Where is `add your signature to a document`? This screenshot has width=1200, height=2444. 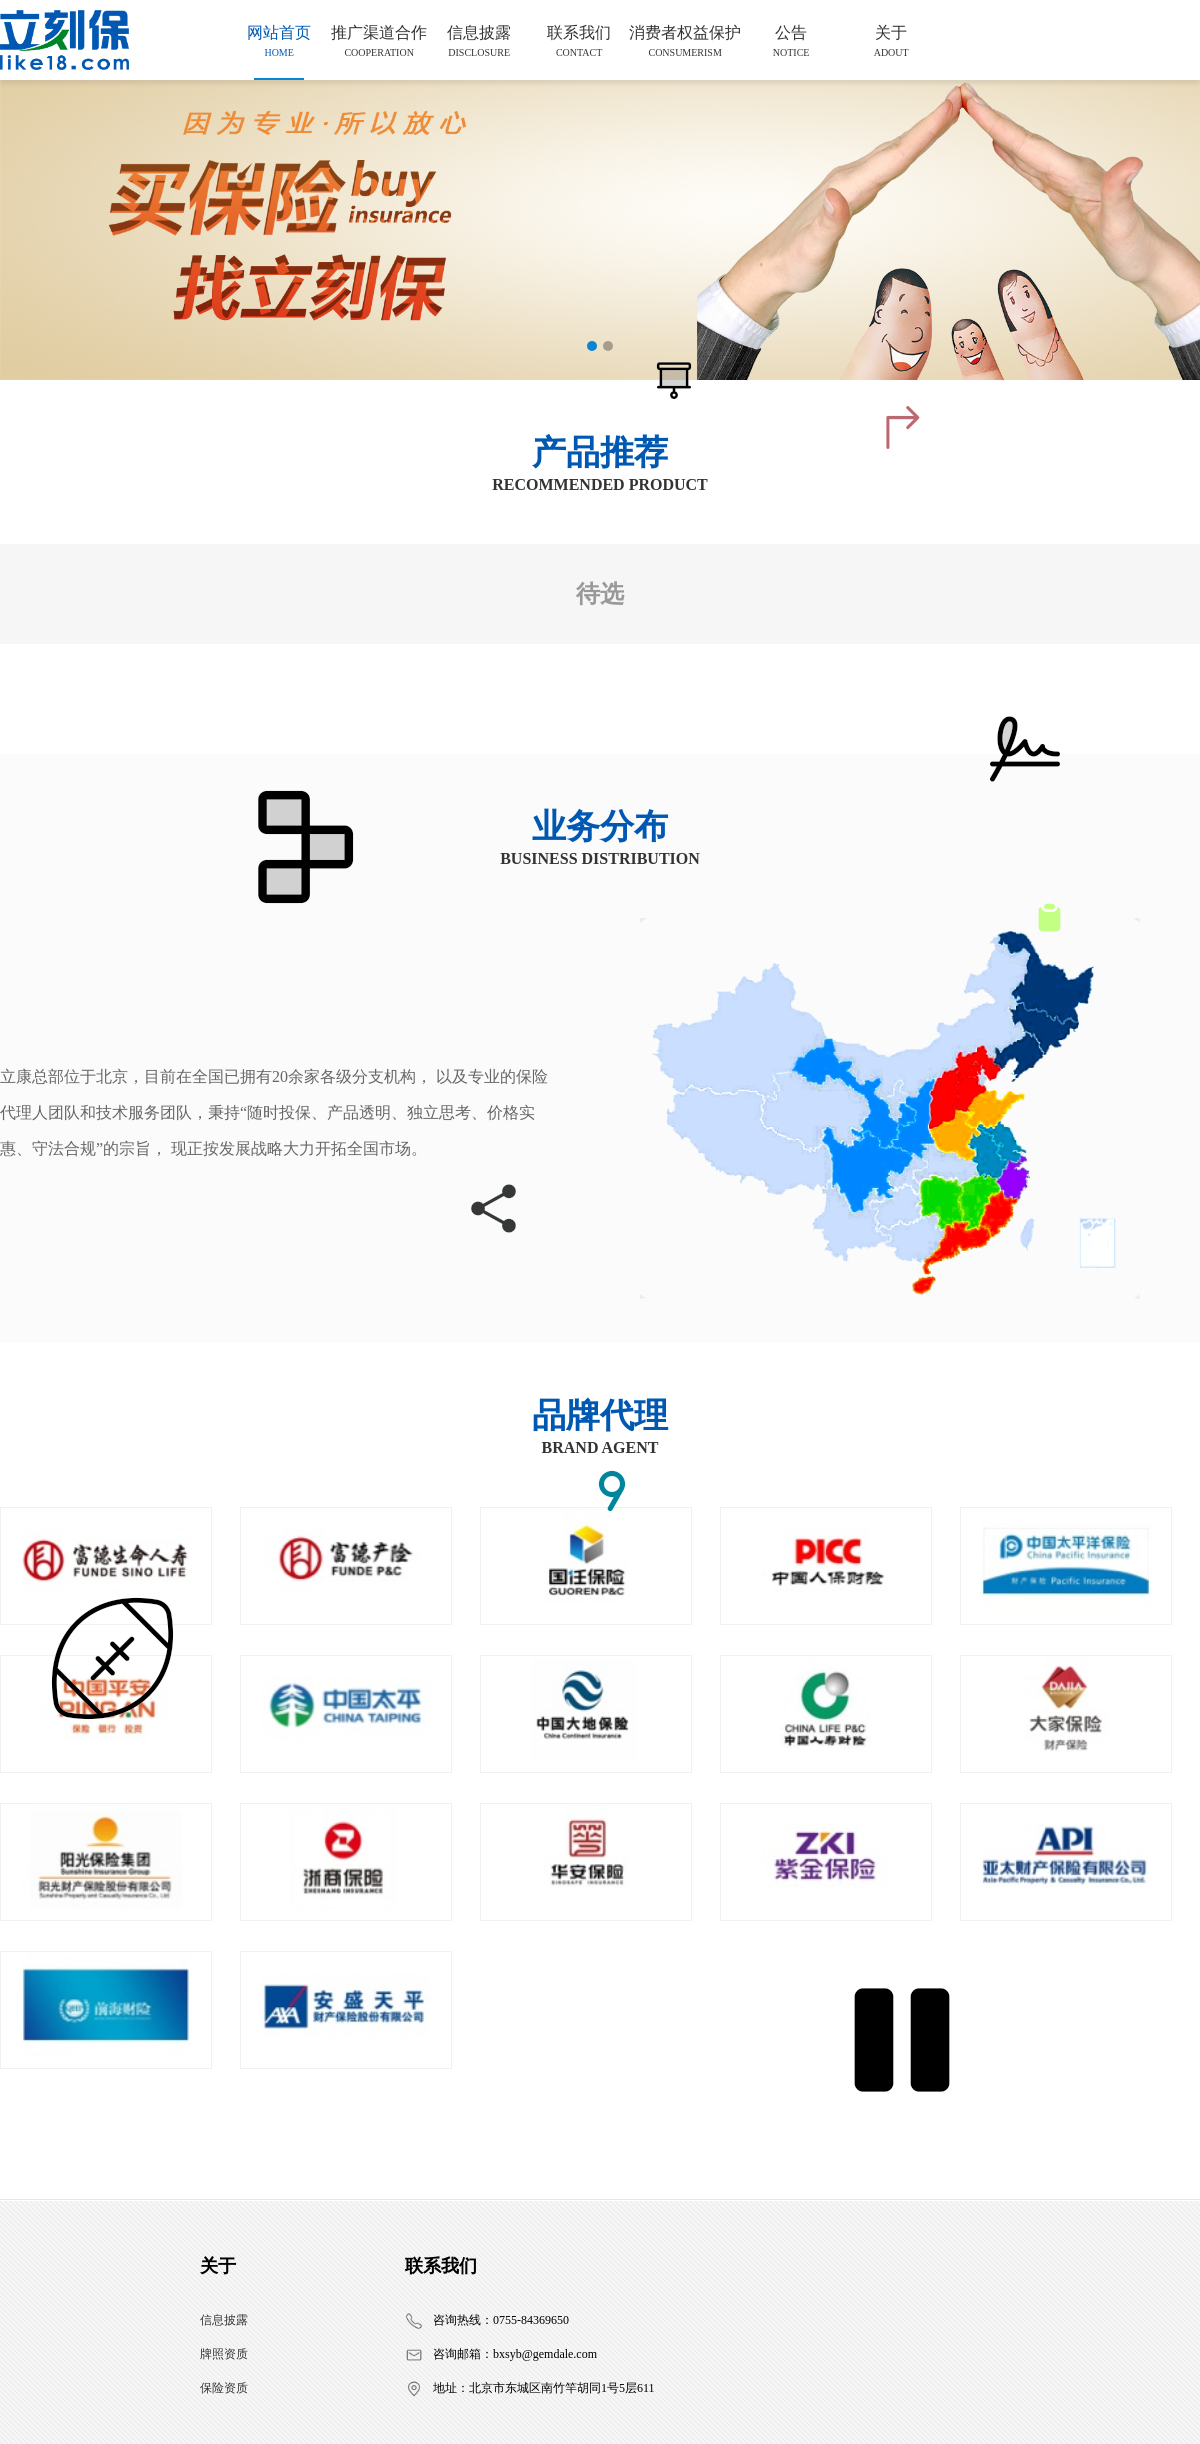
add your signature to a document is located at coordinates (1025, 749).